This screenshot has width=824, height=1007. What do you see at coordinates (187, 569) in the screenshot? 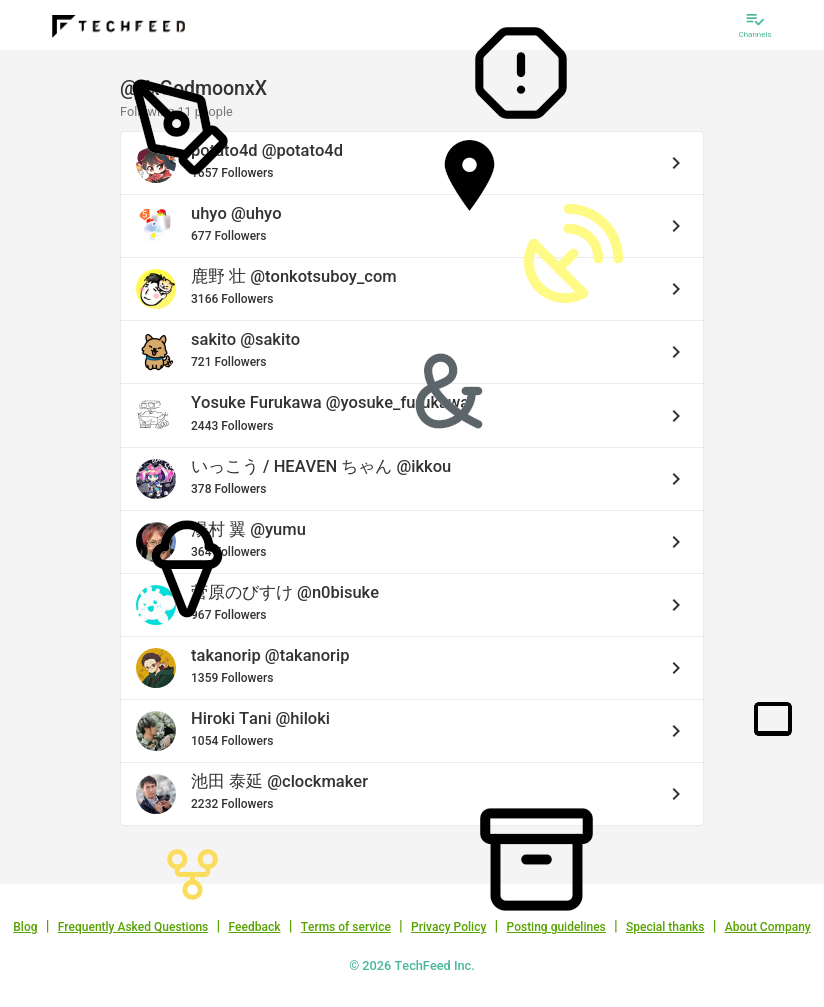
I see `browse desserts or sweet treats` at bounding box center [187, 569].